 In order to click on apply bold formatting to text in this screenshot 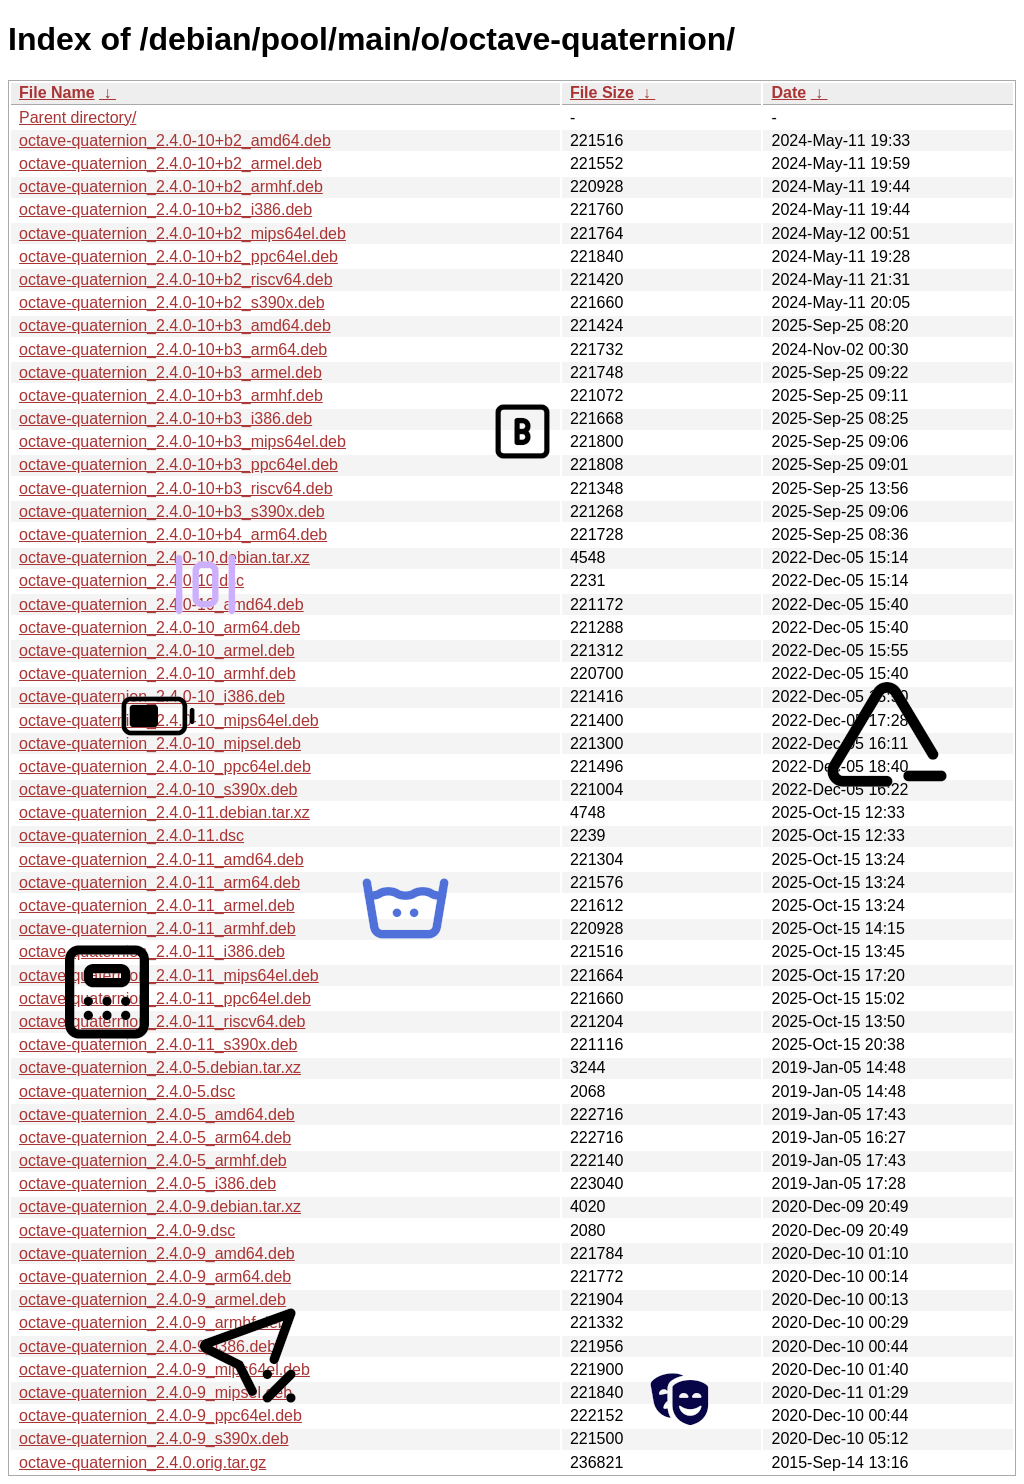, I will do `click(522, 431)`.